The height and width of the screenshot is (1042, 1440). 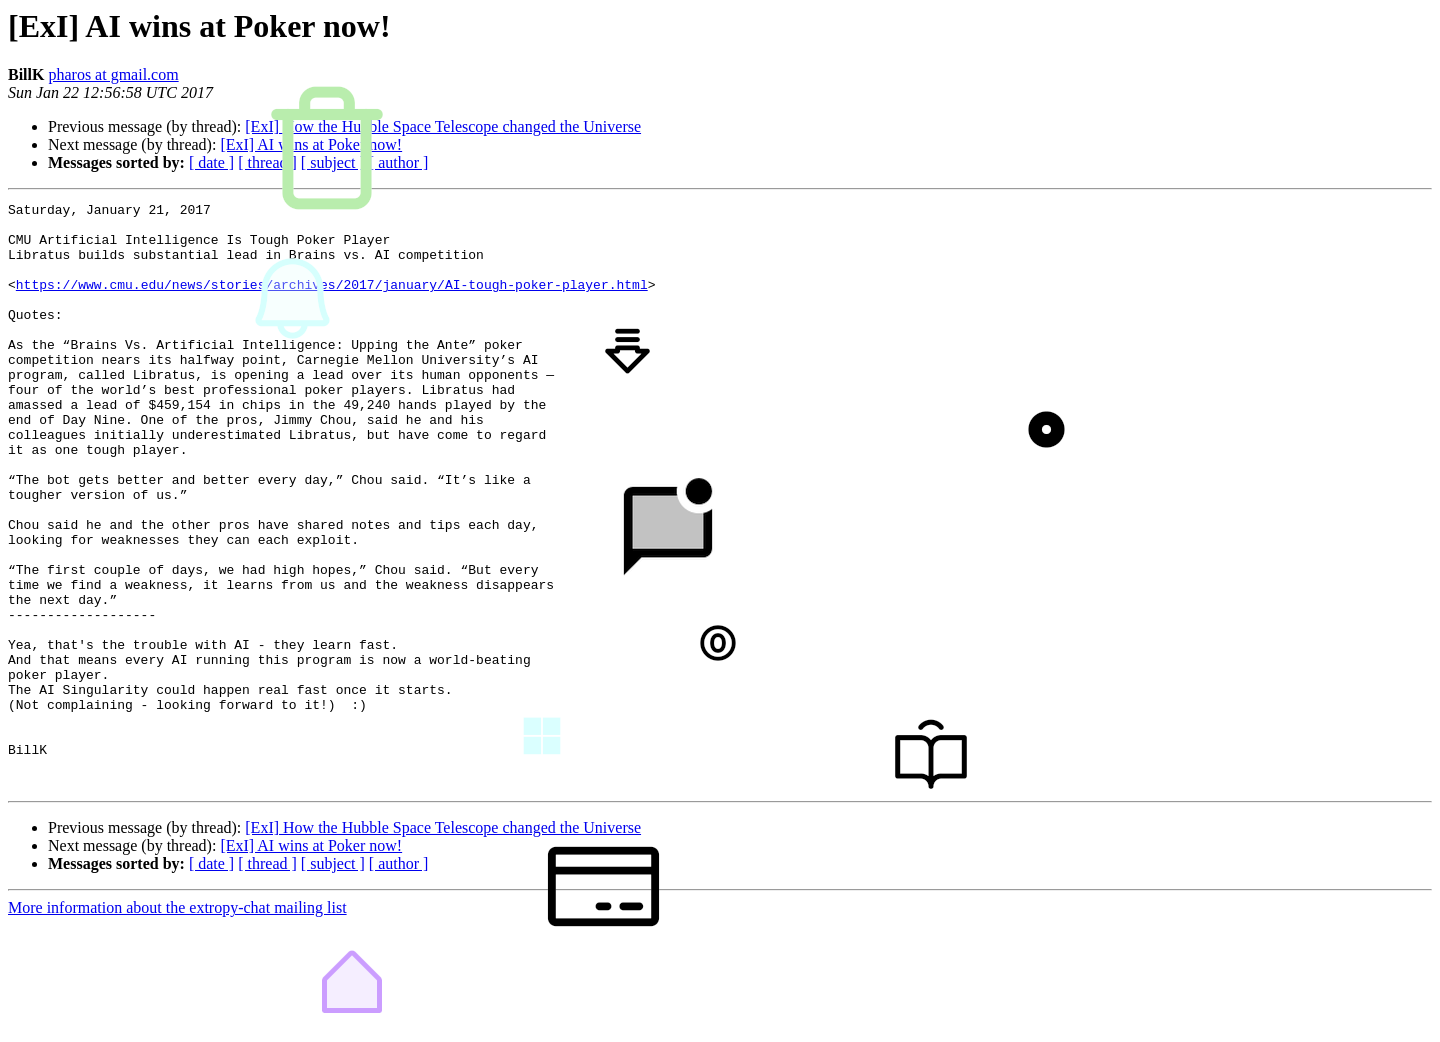 What do you see at coordinates (327, 148) in the screenshot?
I see `delete selected item` at bounding box center [327, 148].